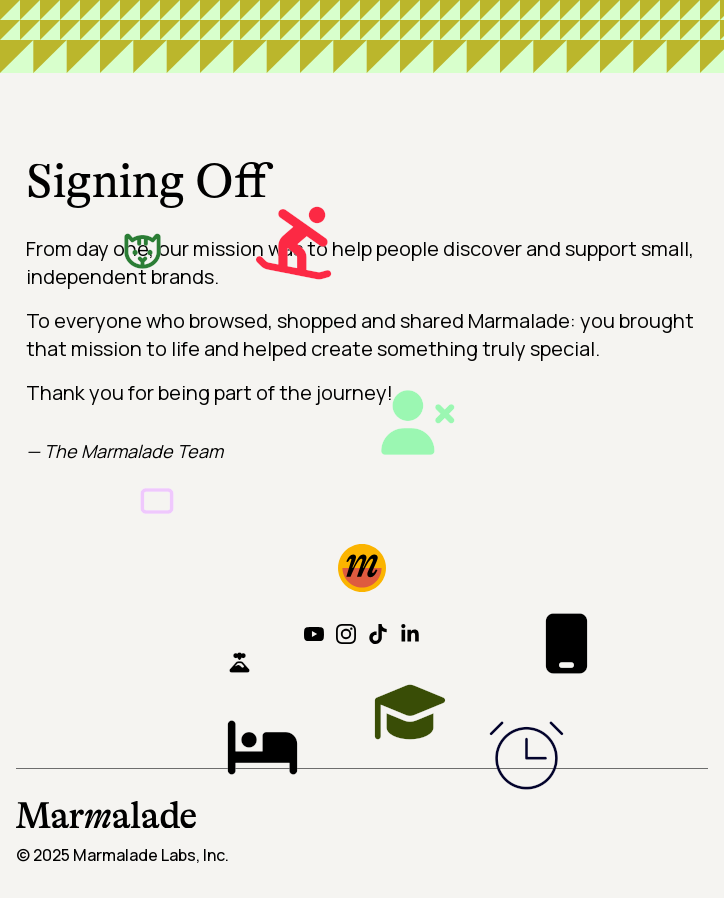  Describe the element at coordinates (410, 712) in the screenshot. I see `access education or learning resources` at that location.